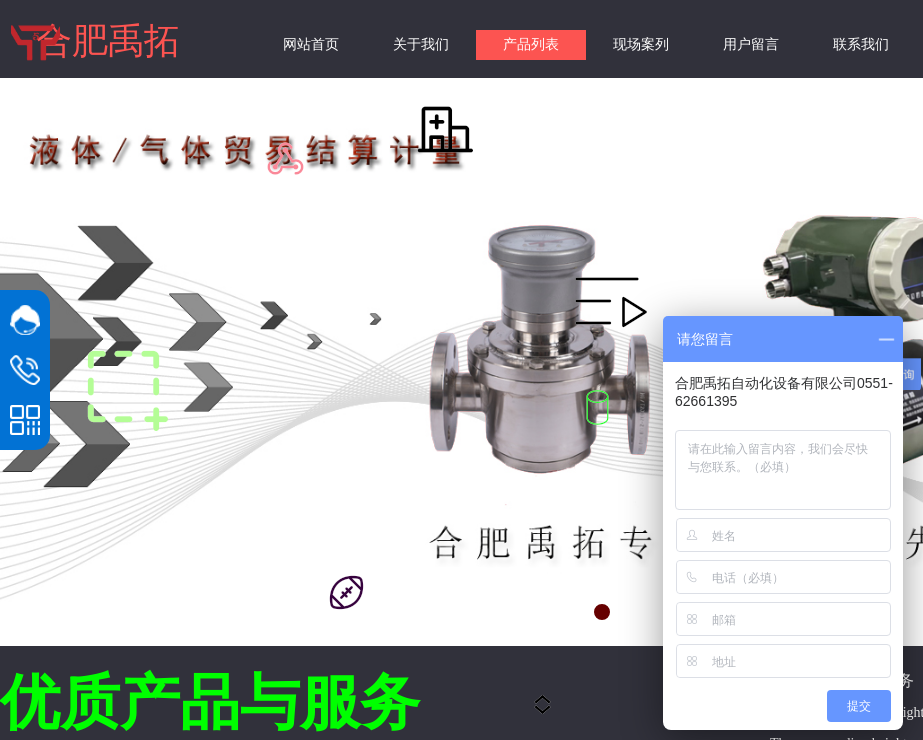  What do you see at coordinates (542, 704) in the screenshot?
I see `expand or collapse a section` at bounding box center [542, 704].